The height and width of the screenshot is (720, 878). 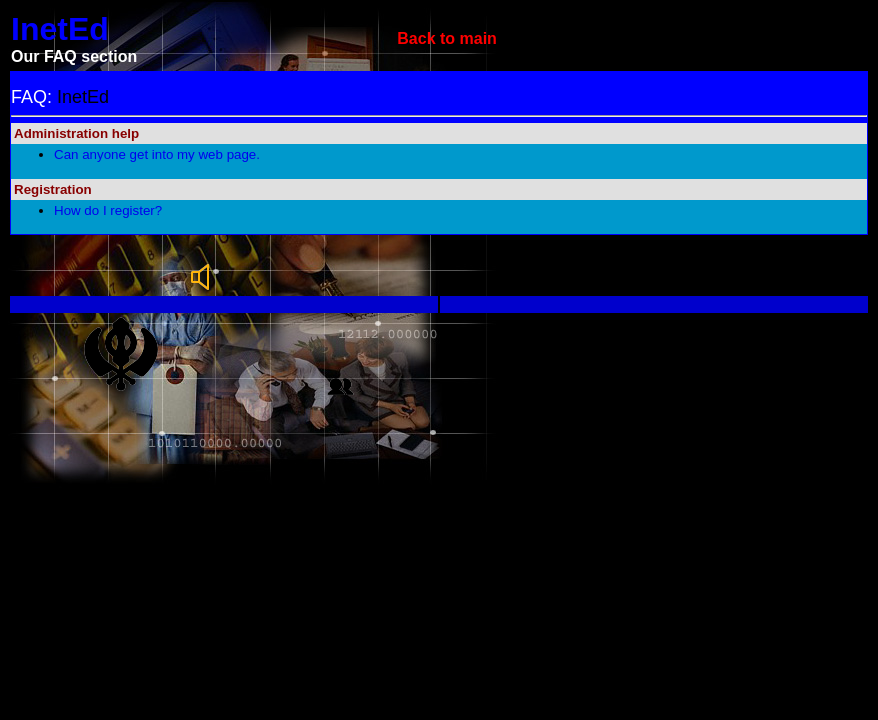 I want to click on speaker with no volume or audio output, so click(x=205, y=277).